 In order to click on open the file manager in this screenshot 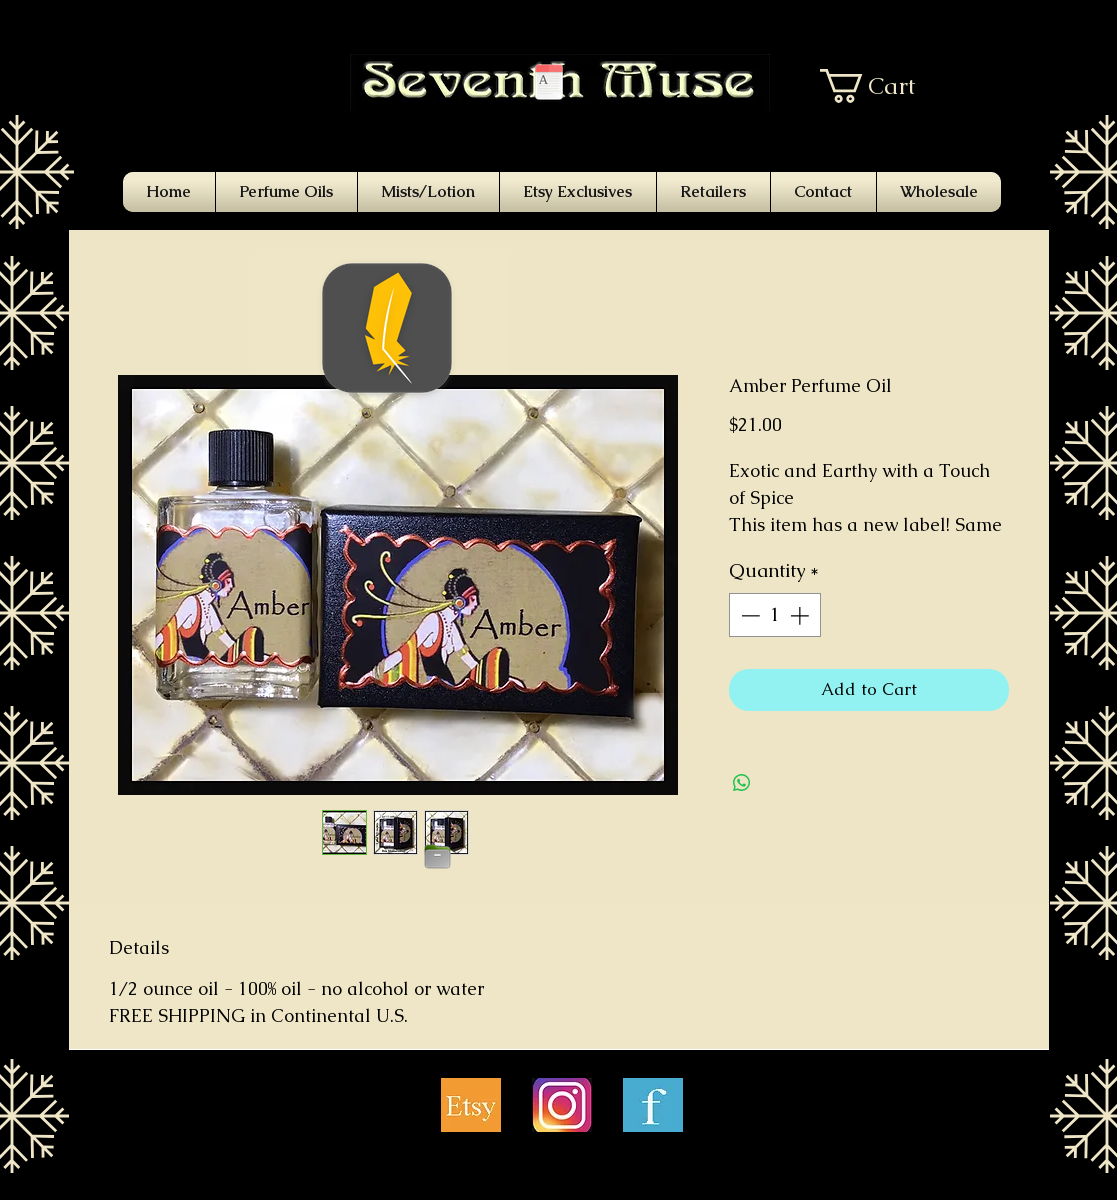, I will do `click(437, 856)`.